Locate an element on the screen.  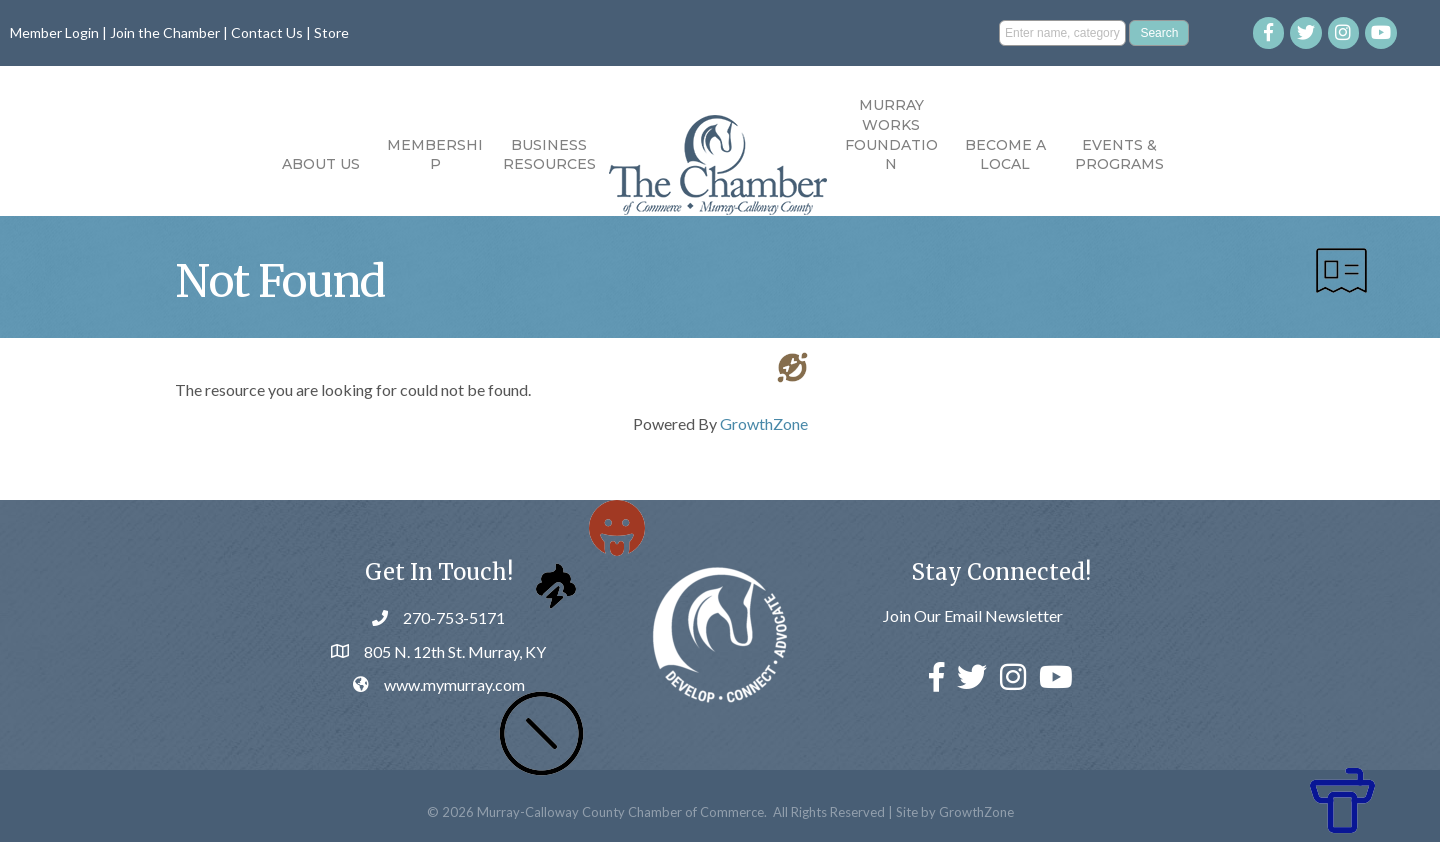
access presentation or speaker mode is located at coordinates (1342, 800).